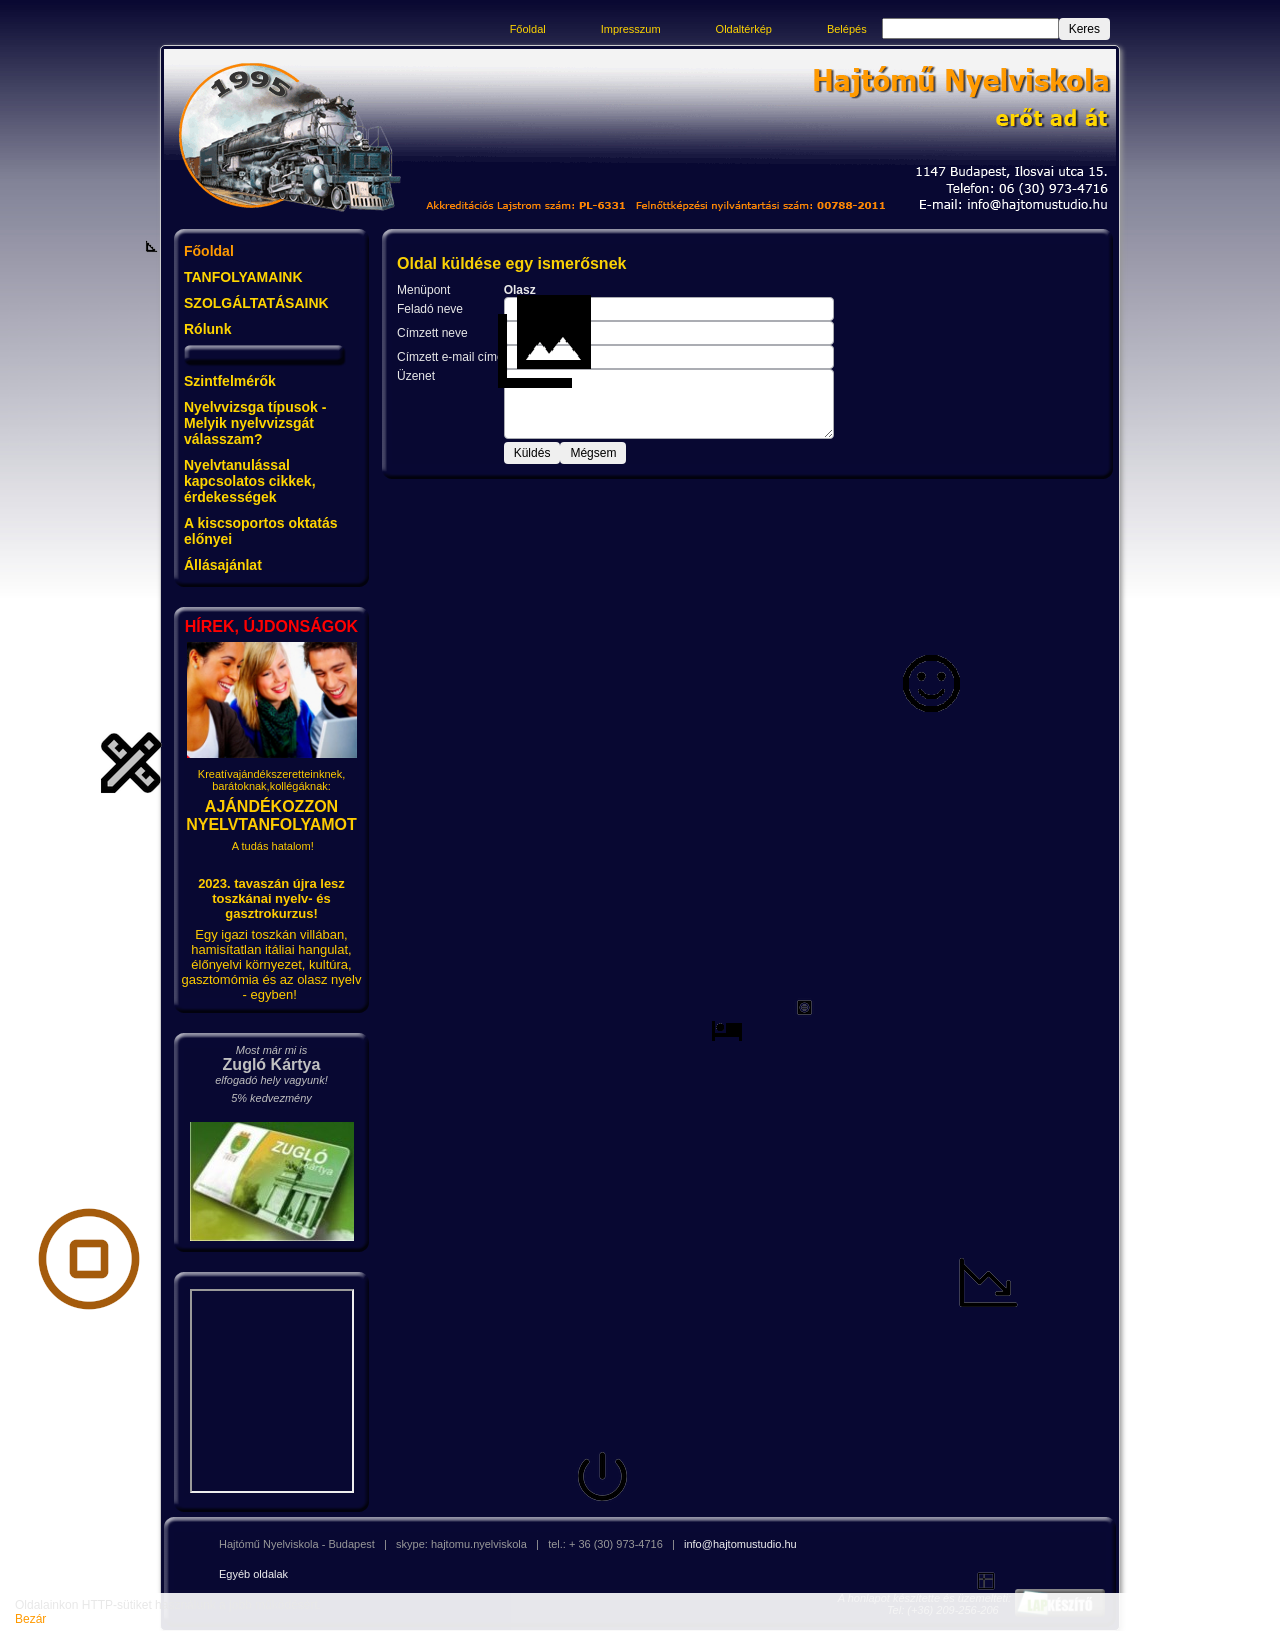  What do you see at coordinates (988, 1282) in the screenshot?
I see `view declining metrics or trends` at bounding box center [988, 1282].